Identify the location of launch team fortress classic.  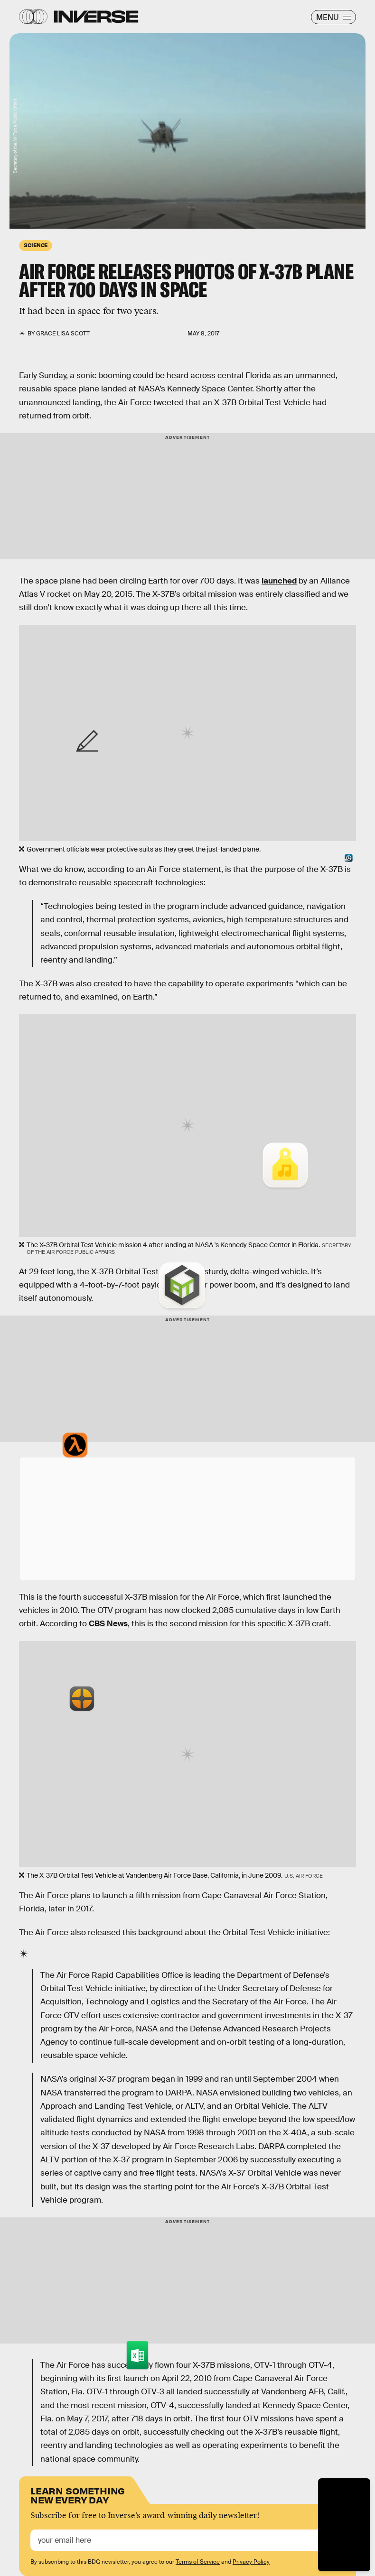
(82, 1698).